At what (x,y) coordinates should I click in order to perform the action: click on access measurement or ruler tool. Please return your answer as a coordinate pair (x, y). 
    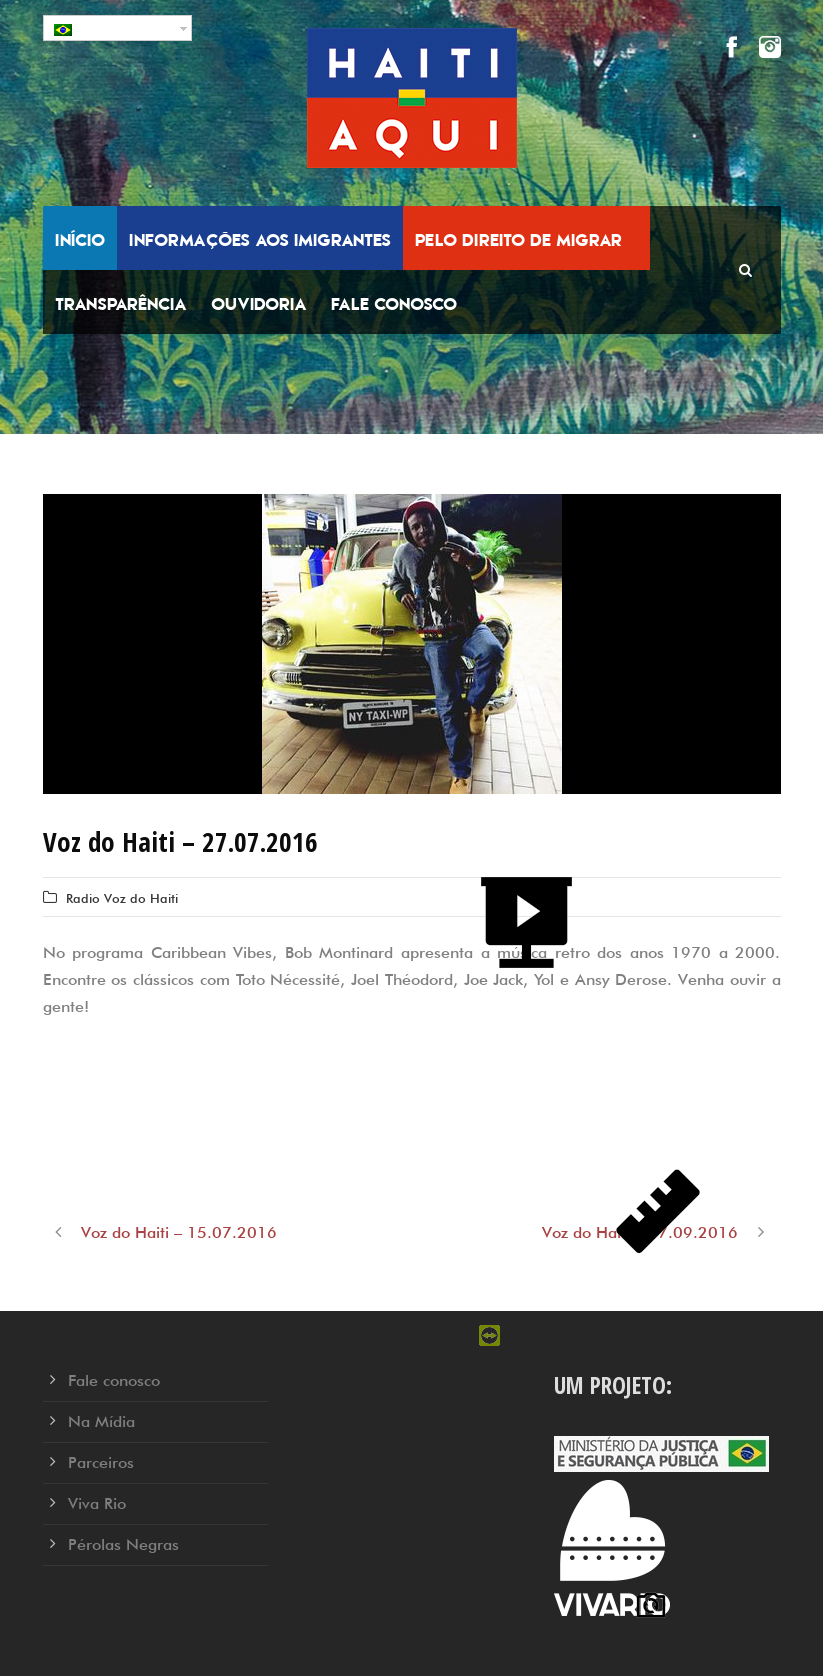
    Looking at the image, I should click on (658, 1209).